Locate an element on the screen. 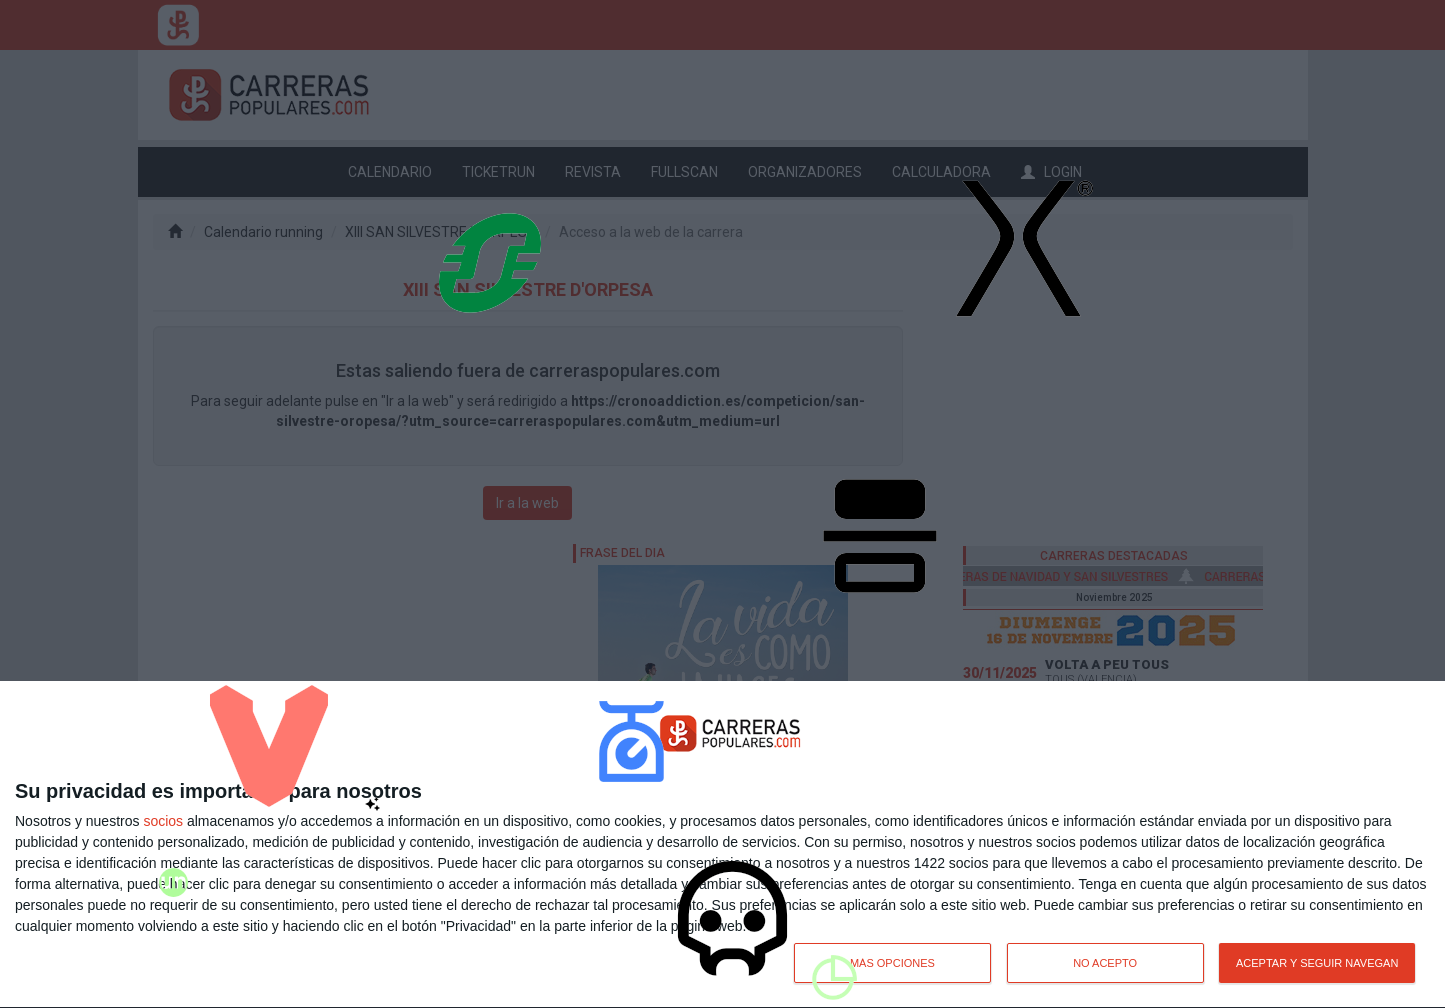 The height and width of the screenshot is (1008, 1445). unstop platform logo is located at coordinates (173, 882).